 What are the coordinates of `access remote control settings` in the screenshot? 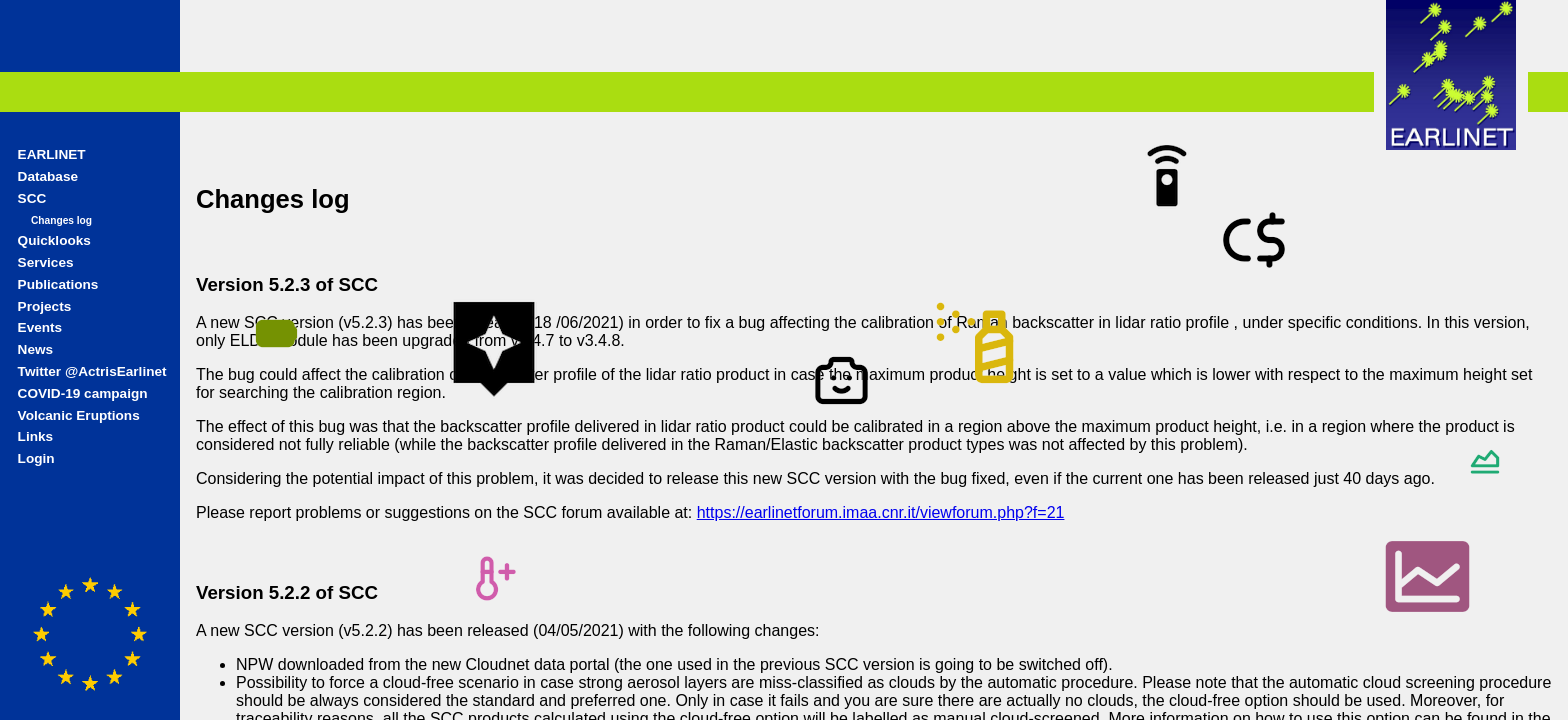 It's located at (1167, 177).